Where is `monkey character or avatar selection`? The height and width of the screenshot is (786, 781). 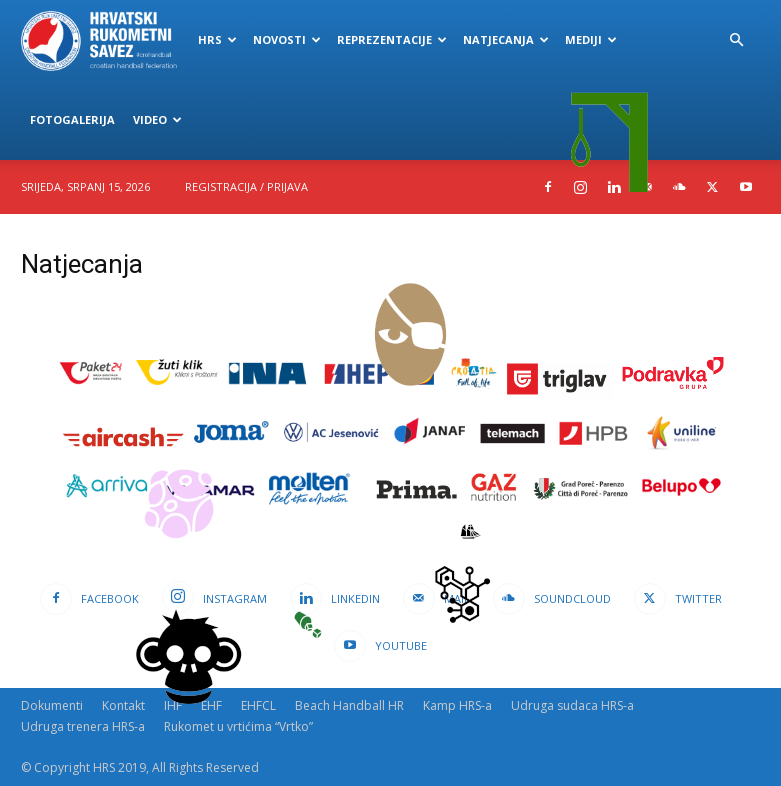
monkey character or avatar selection is located at coordinates (188, 661).